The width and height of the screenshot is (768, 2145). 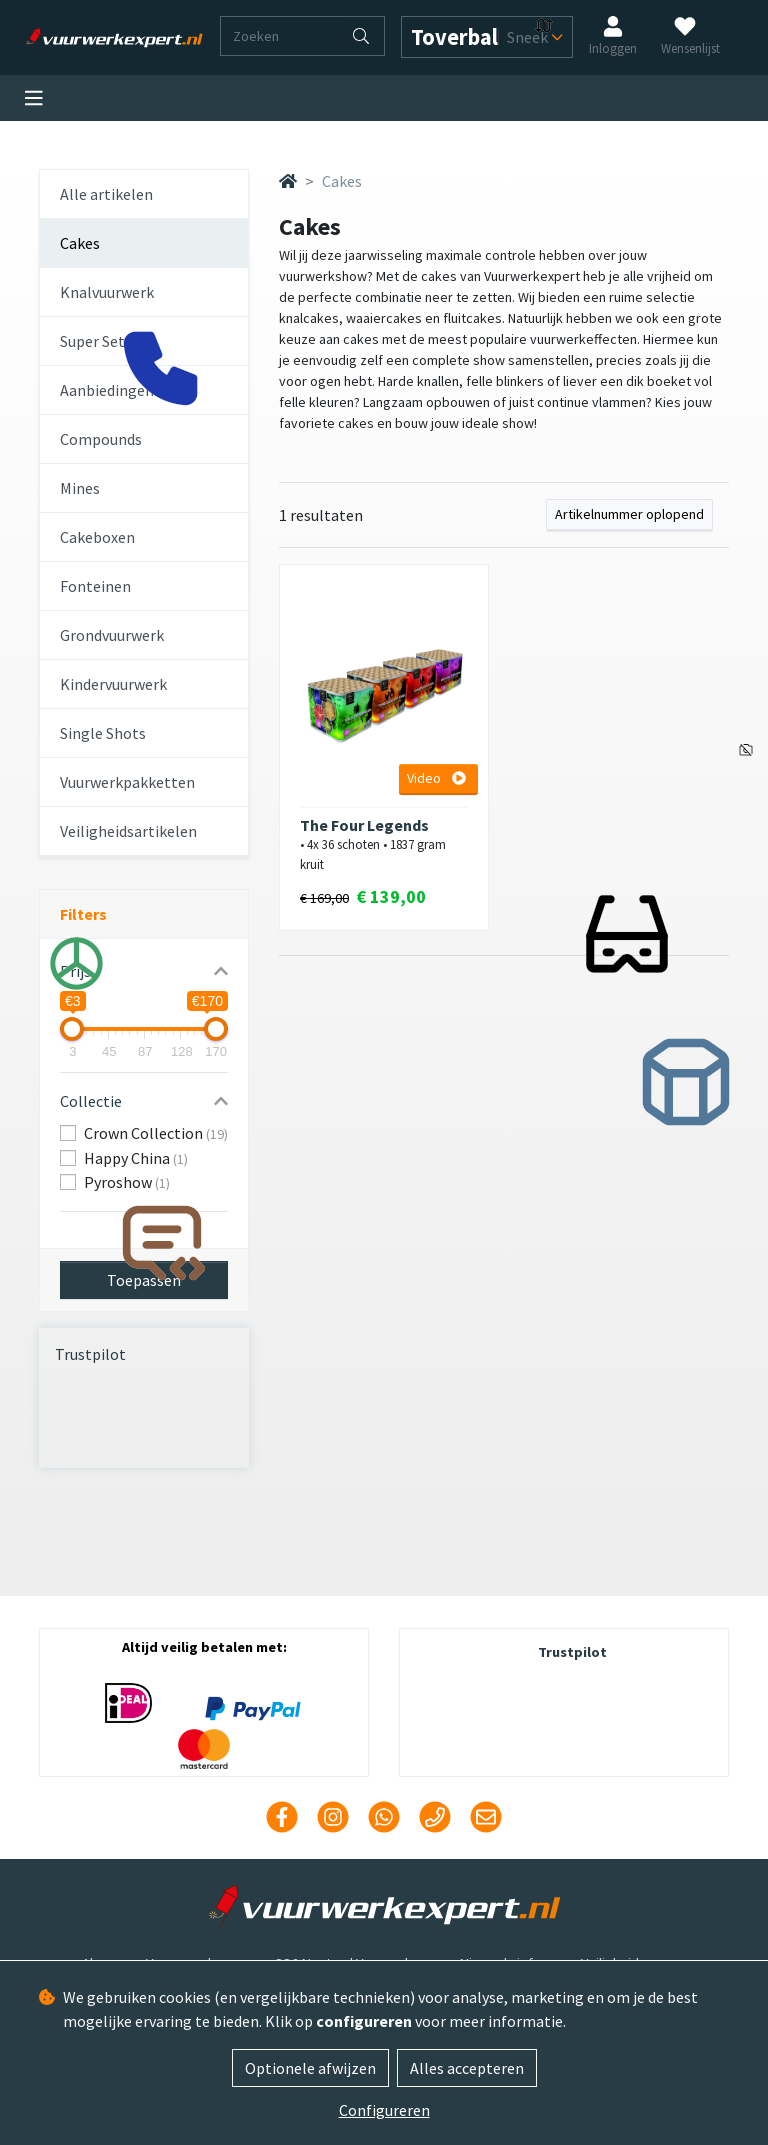 I want to click on make a phone call, so click(x=162, y=366).